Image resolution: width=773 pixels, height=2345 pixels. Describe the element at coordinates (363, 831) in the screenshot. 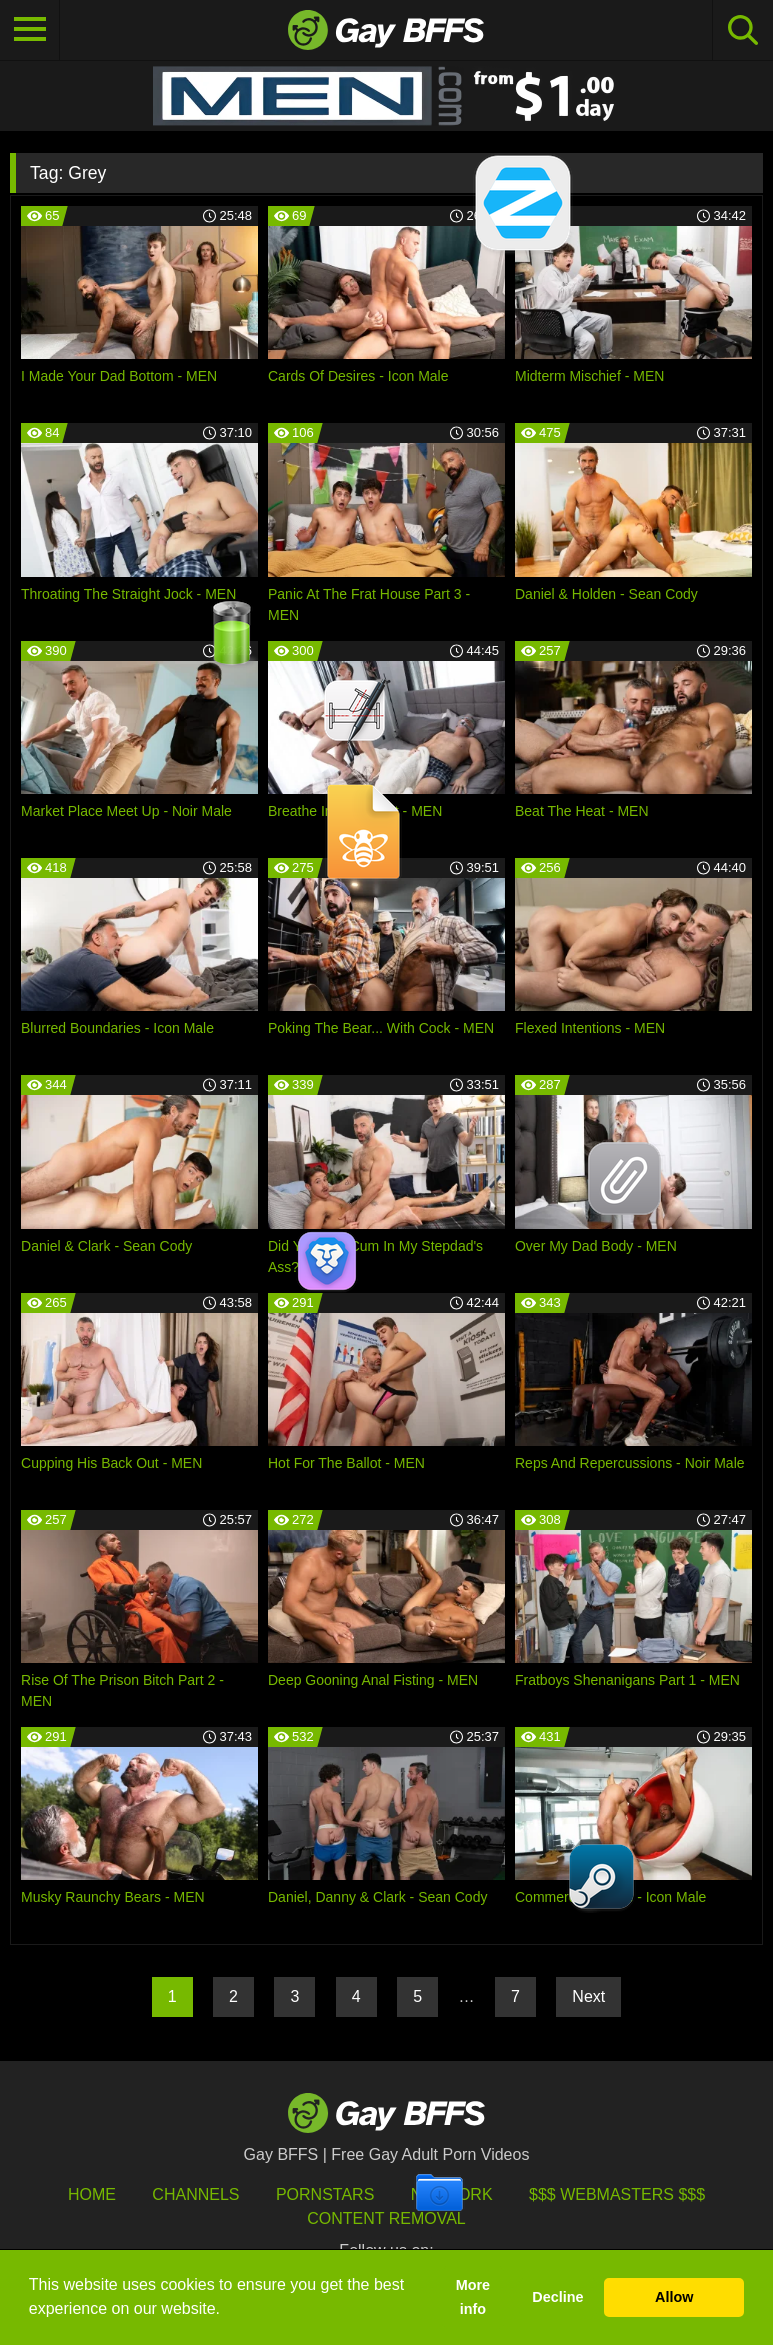

I see `open a freeplane mind mapping file` at that location.